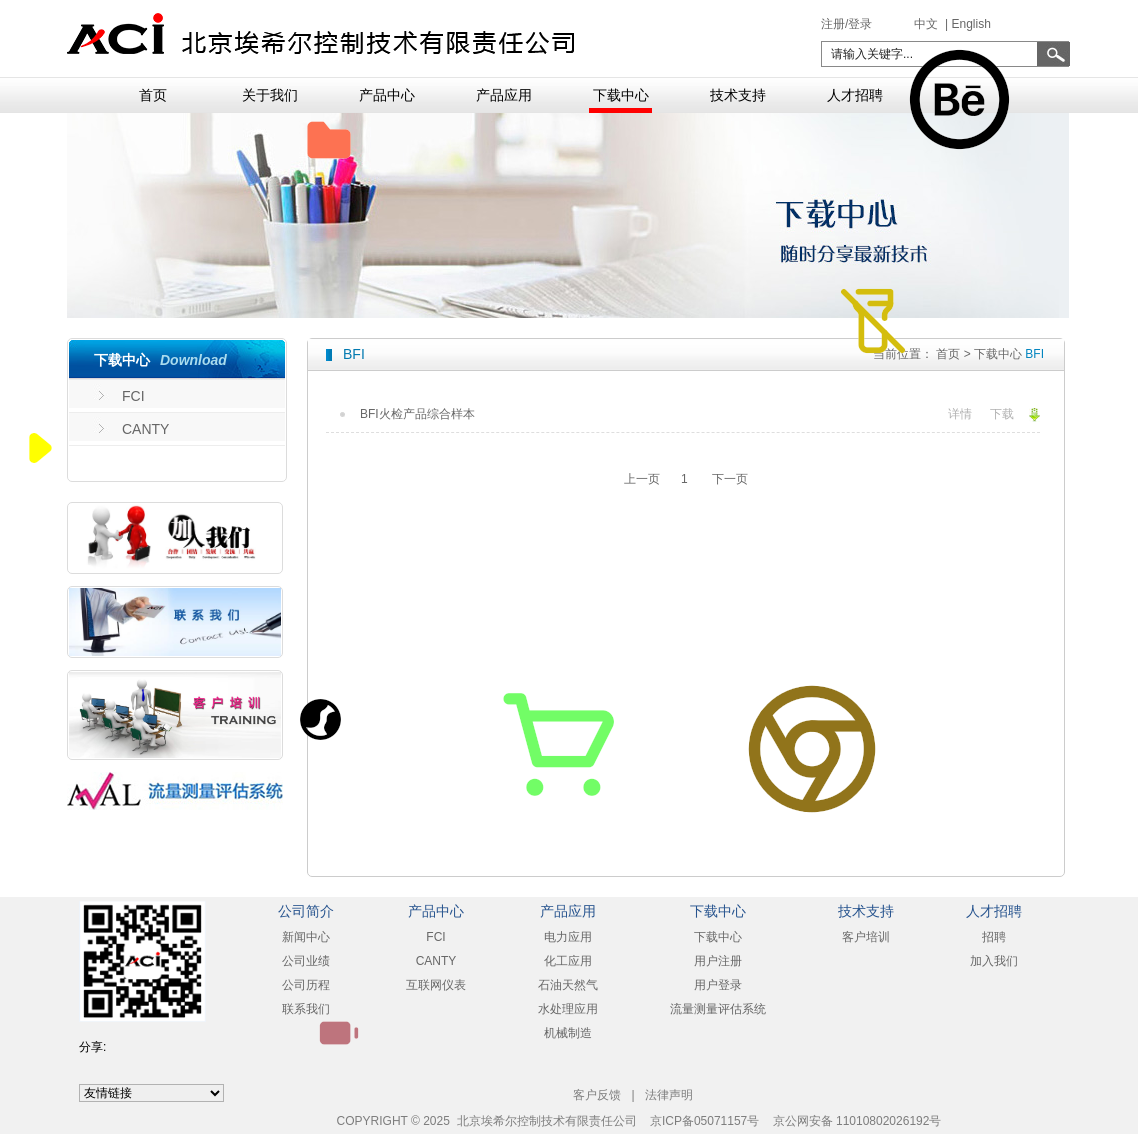 This screenshot has width=1138, height=1134. I want to click on visit Behance profile, so click(959, 99).